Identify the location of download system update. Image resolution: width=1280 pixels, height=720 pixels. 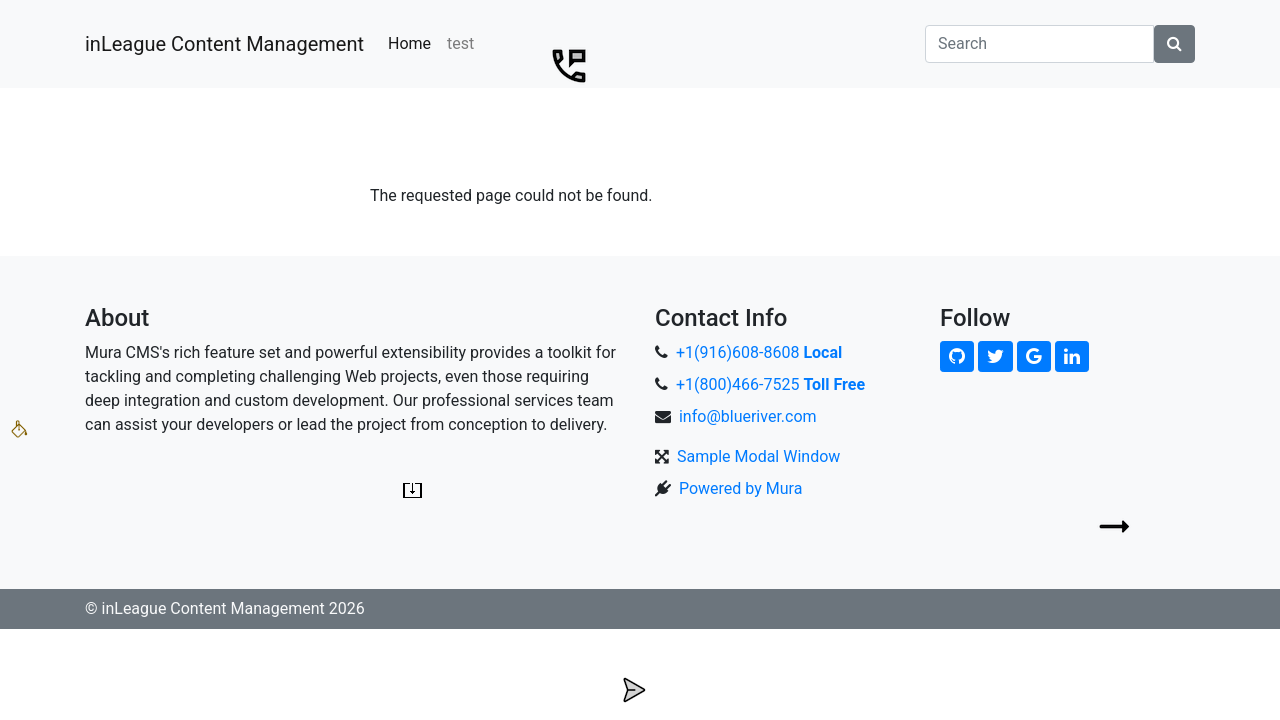
(412, 490).